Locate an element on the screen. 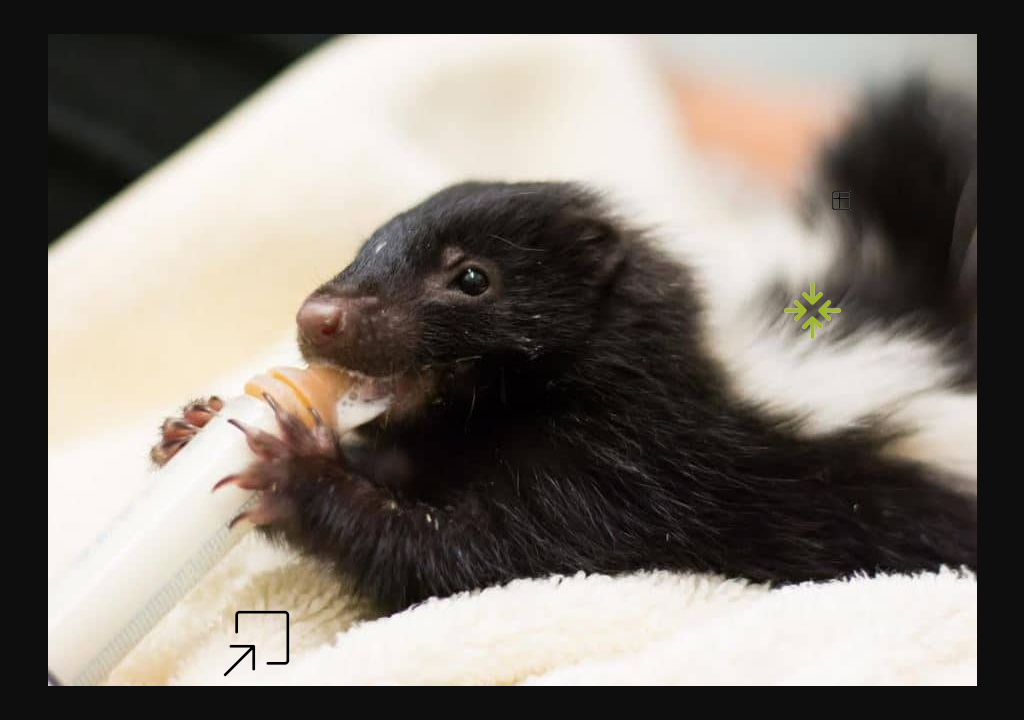  import or bring content into the current view is located at coordinates (256, 643).